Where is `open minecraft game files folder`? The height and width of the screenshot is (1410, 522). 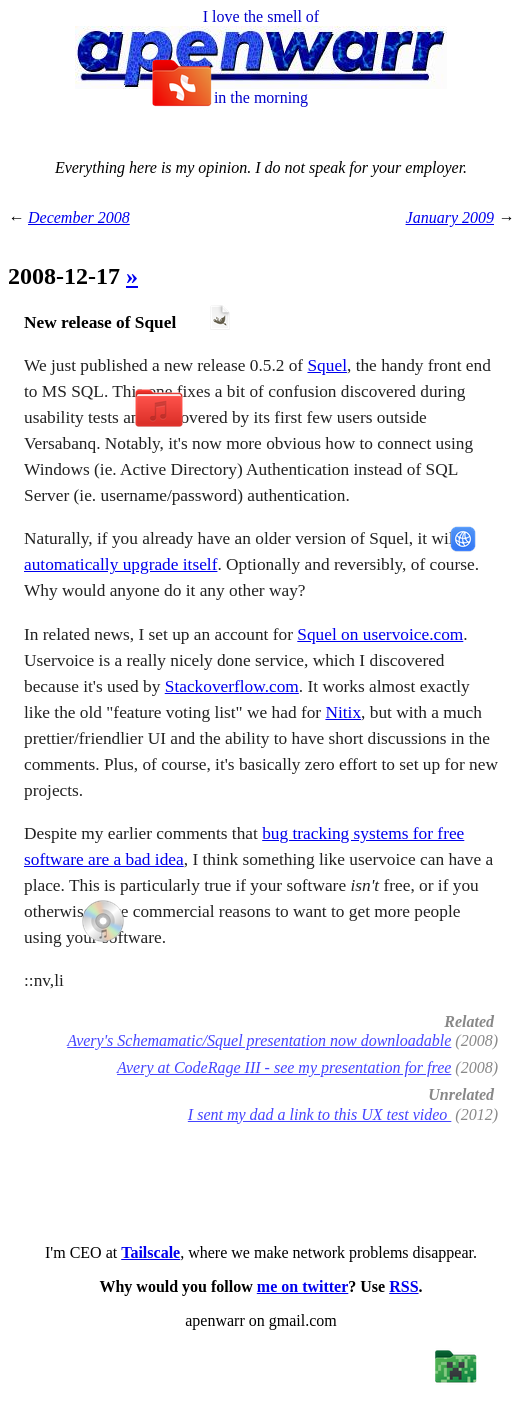 open minecraft game files folder is located at coordinates (455, 1367).